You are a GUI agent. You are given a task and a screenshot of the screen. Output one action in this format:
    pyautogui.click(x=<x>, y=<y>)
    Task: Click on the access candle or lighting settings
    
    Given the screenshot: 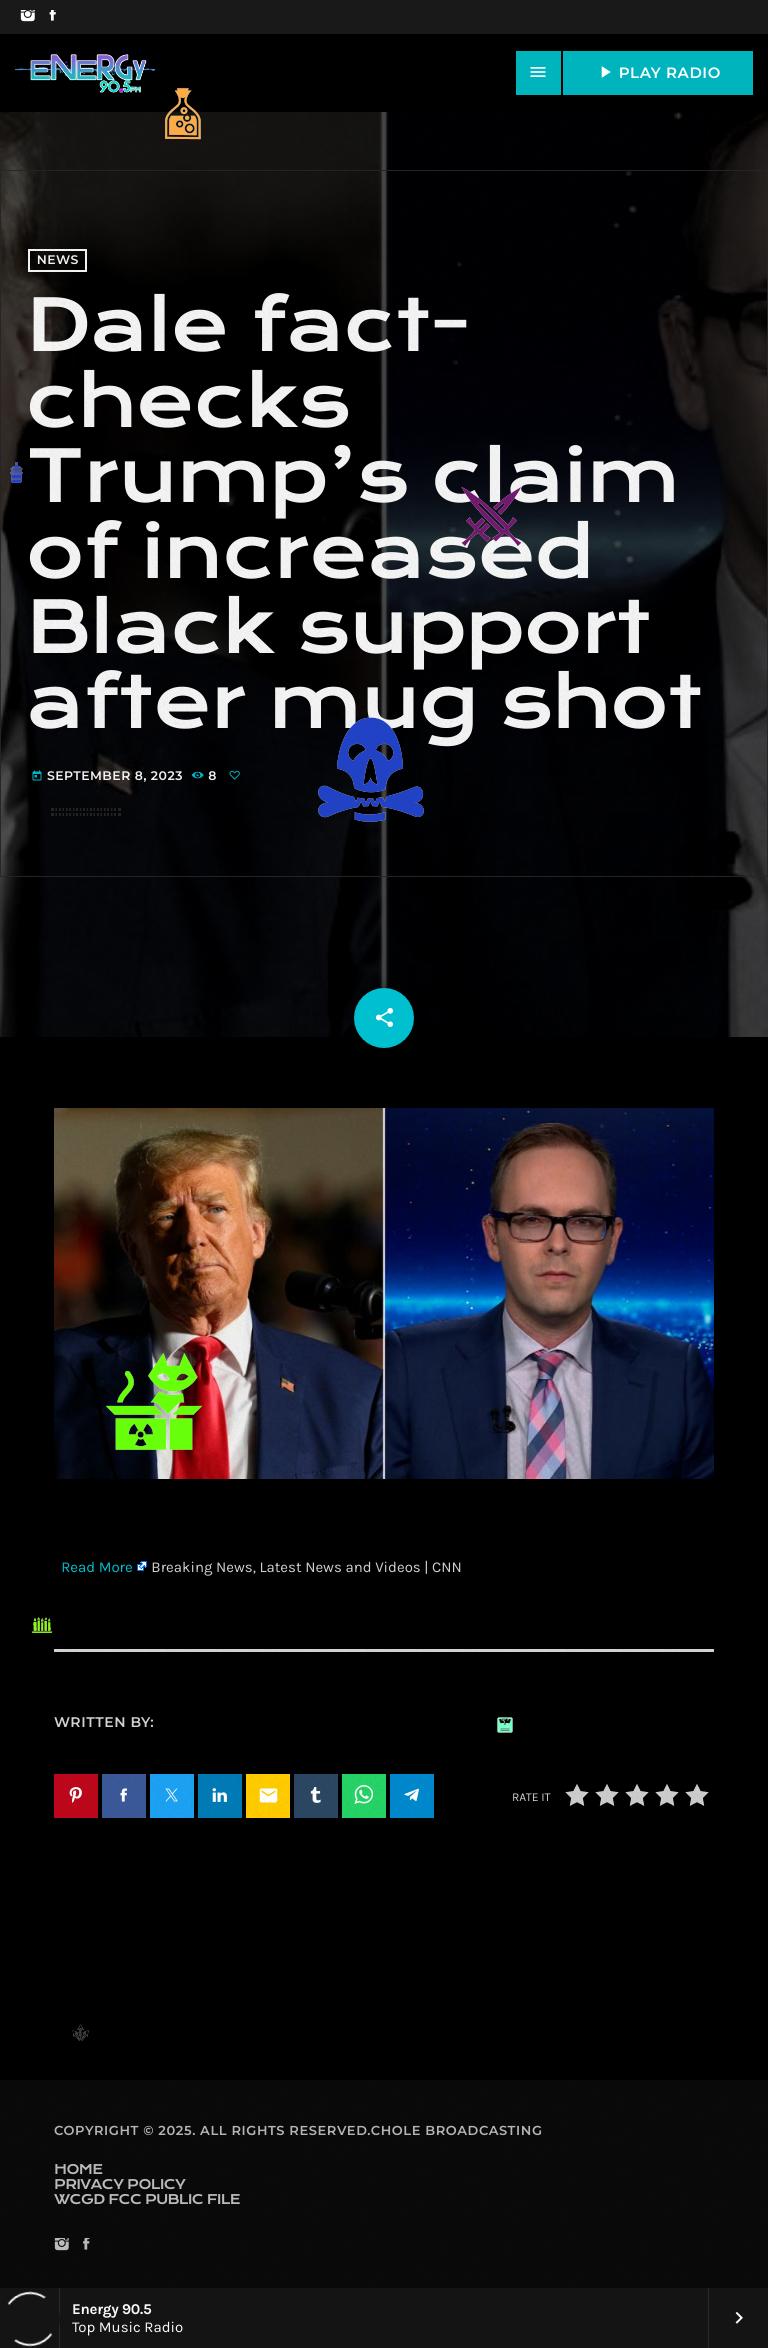 What is the action you would take?
    pyautogui.click(x=42, y=1623)
    